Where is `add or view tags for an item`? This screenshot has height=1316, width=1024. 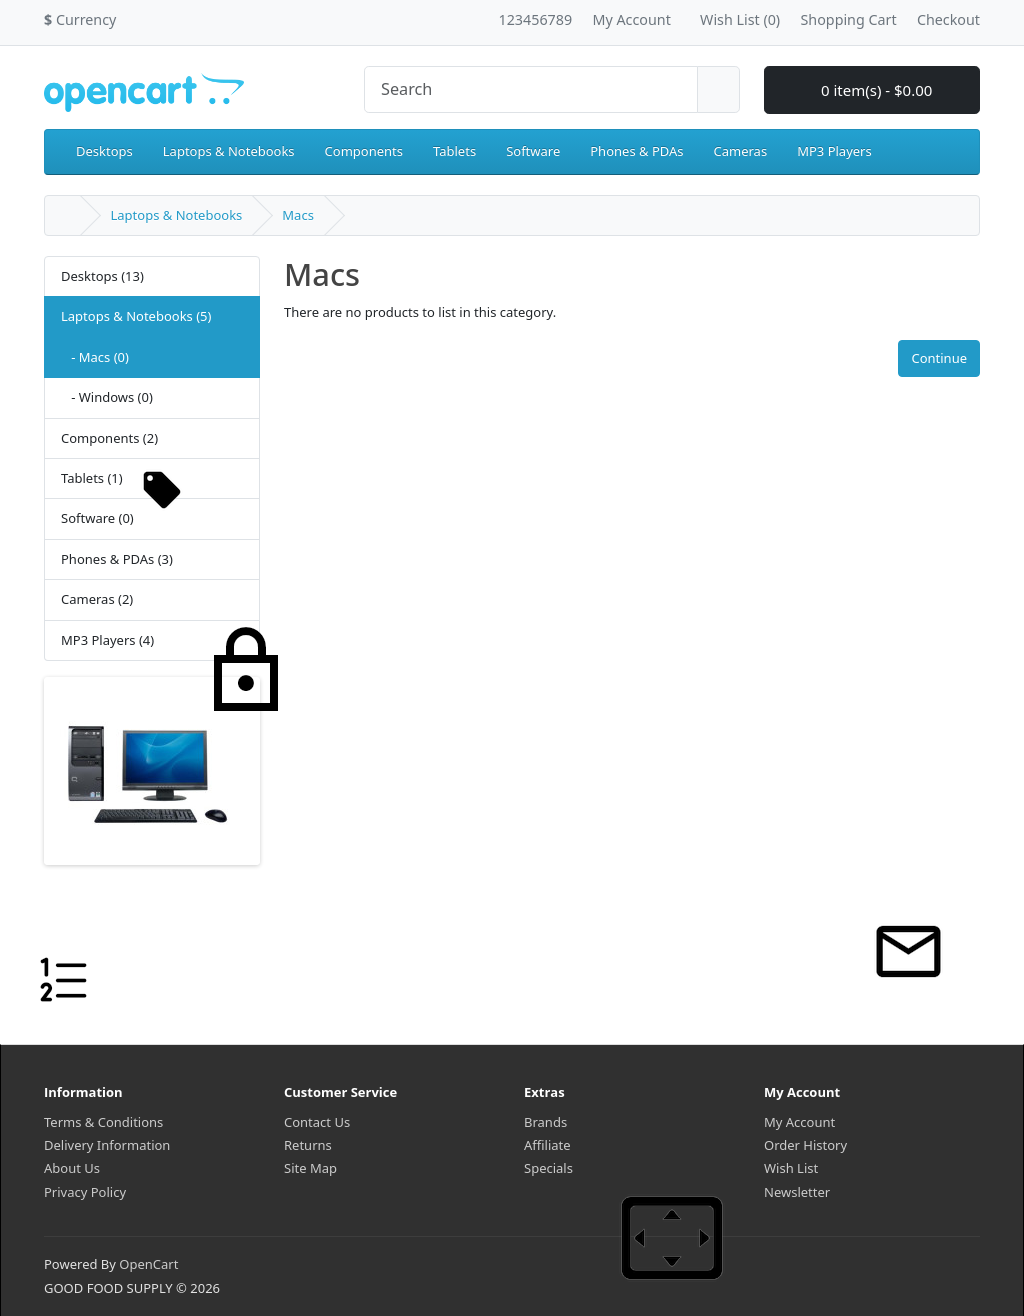 add or view tags for an item is located at coordinates (162, 490).